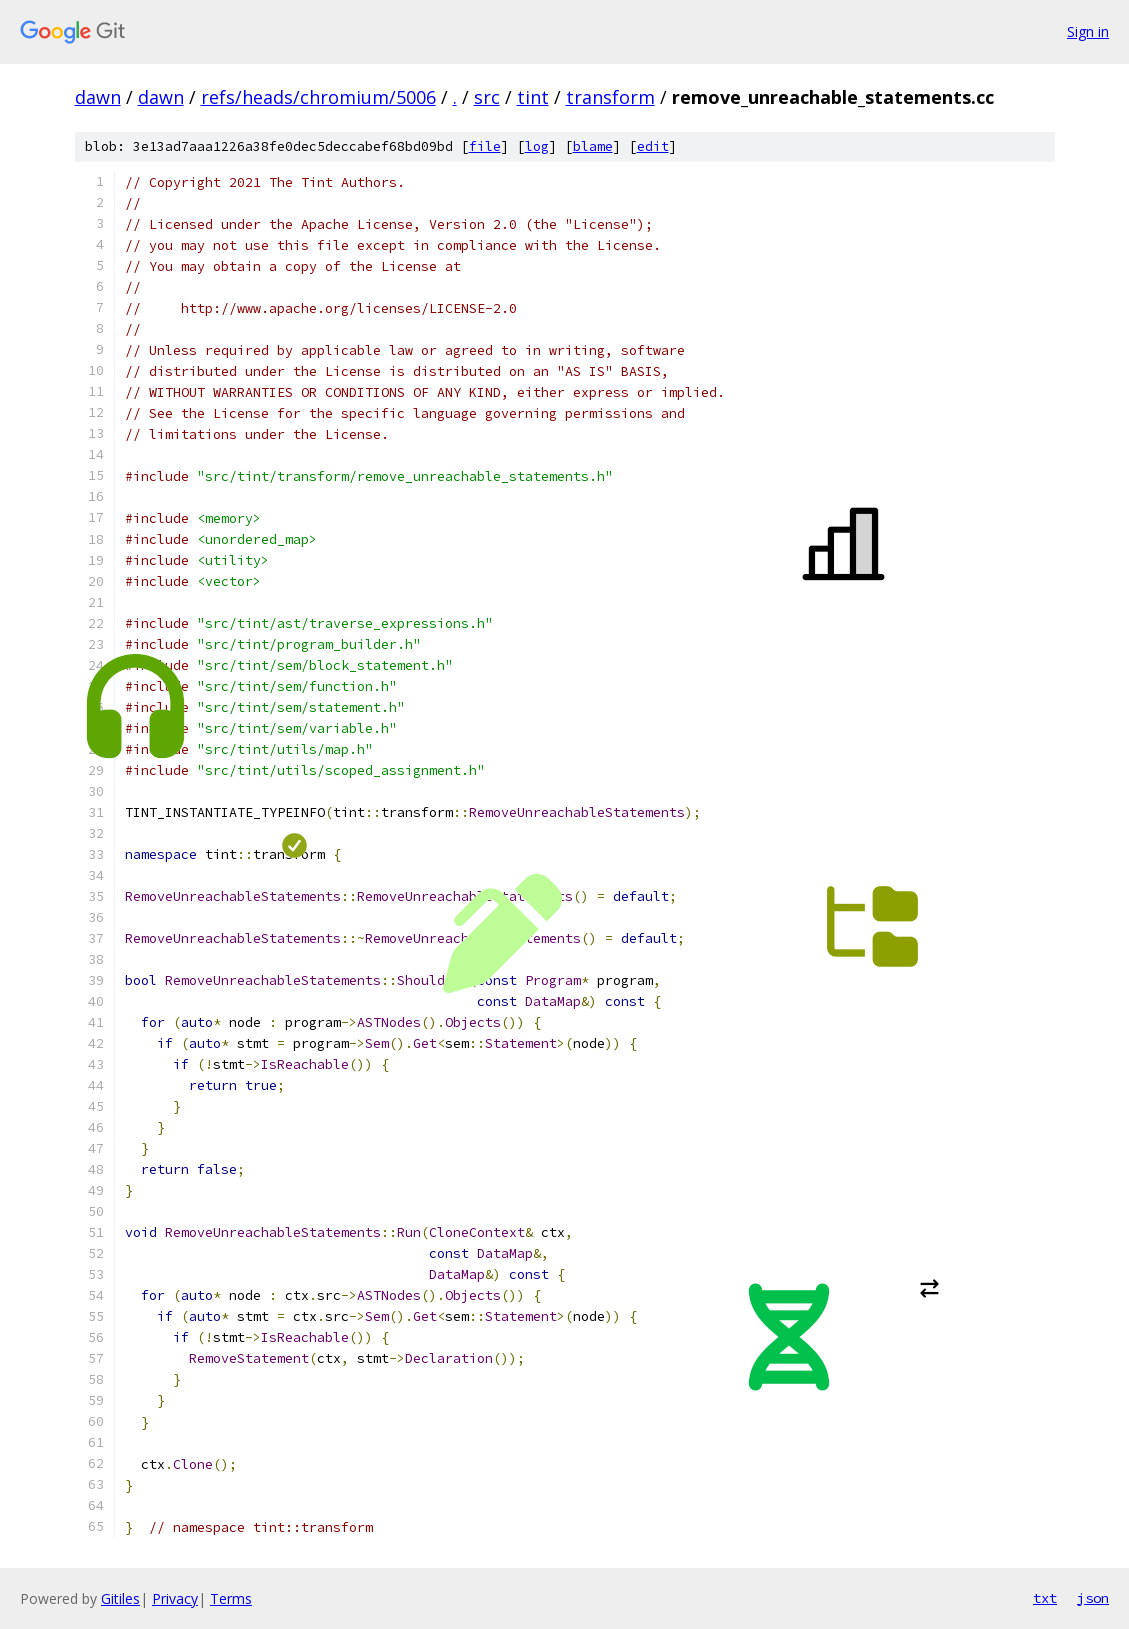  What do you see at coordinates (872, 926) in the screenshot?
I see `browse folder hierarchy` at bounding box center [872, 926].